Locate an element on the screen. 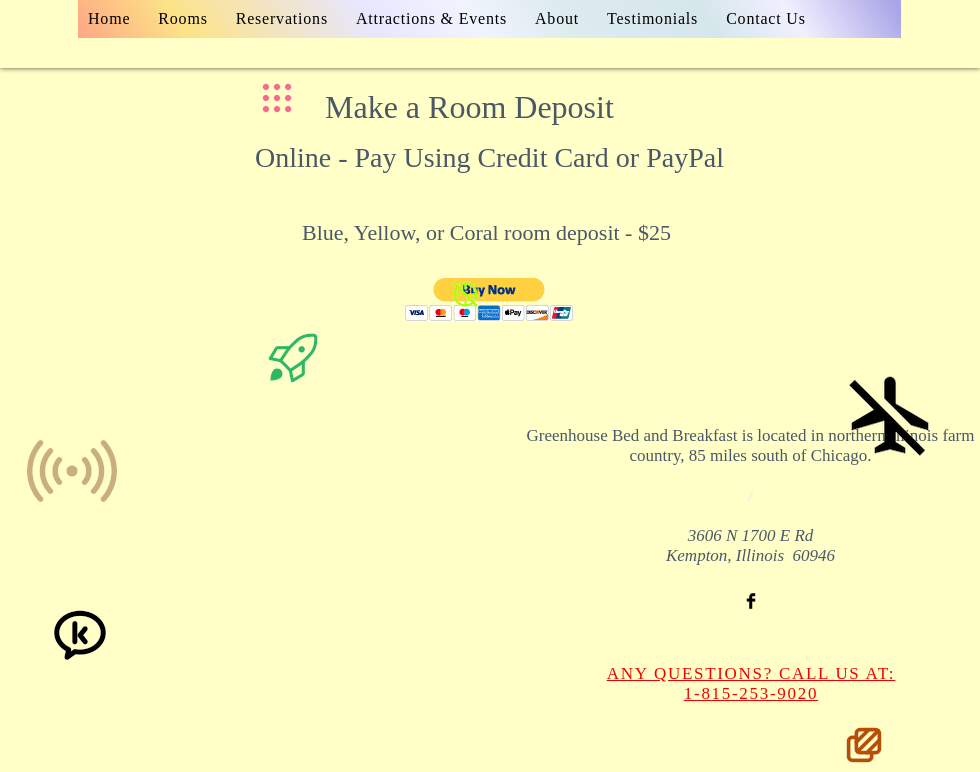 The height and width of the screenshot is (772, 980). access radio or audio streaming is located at coordinates (72, 471).